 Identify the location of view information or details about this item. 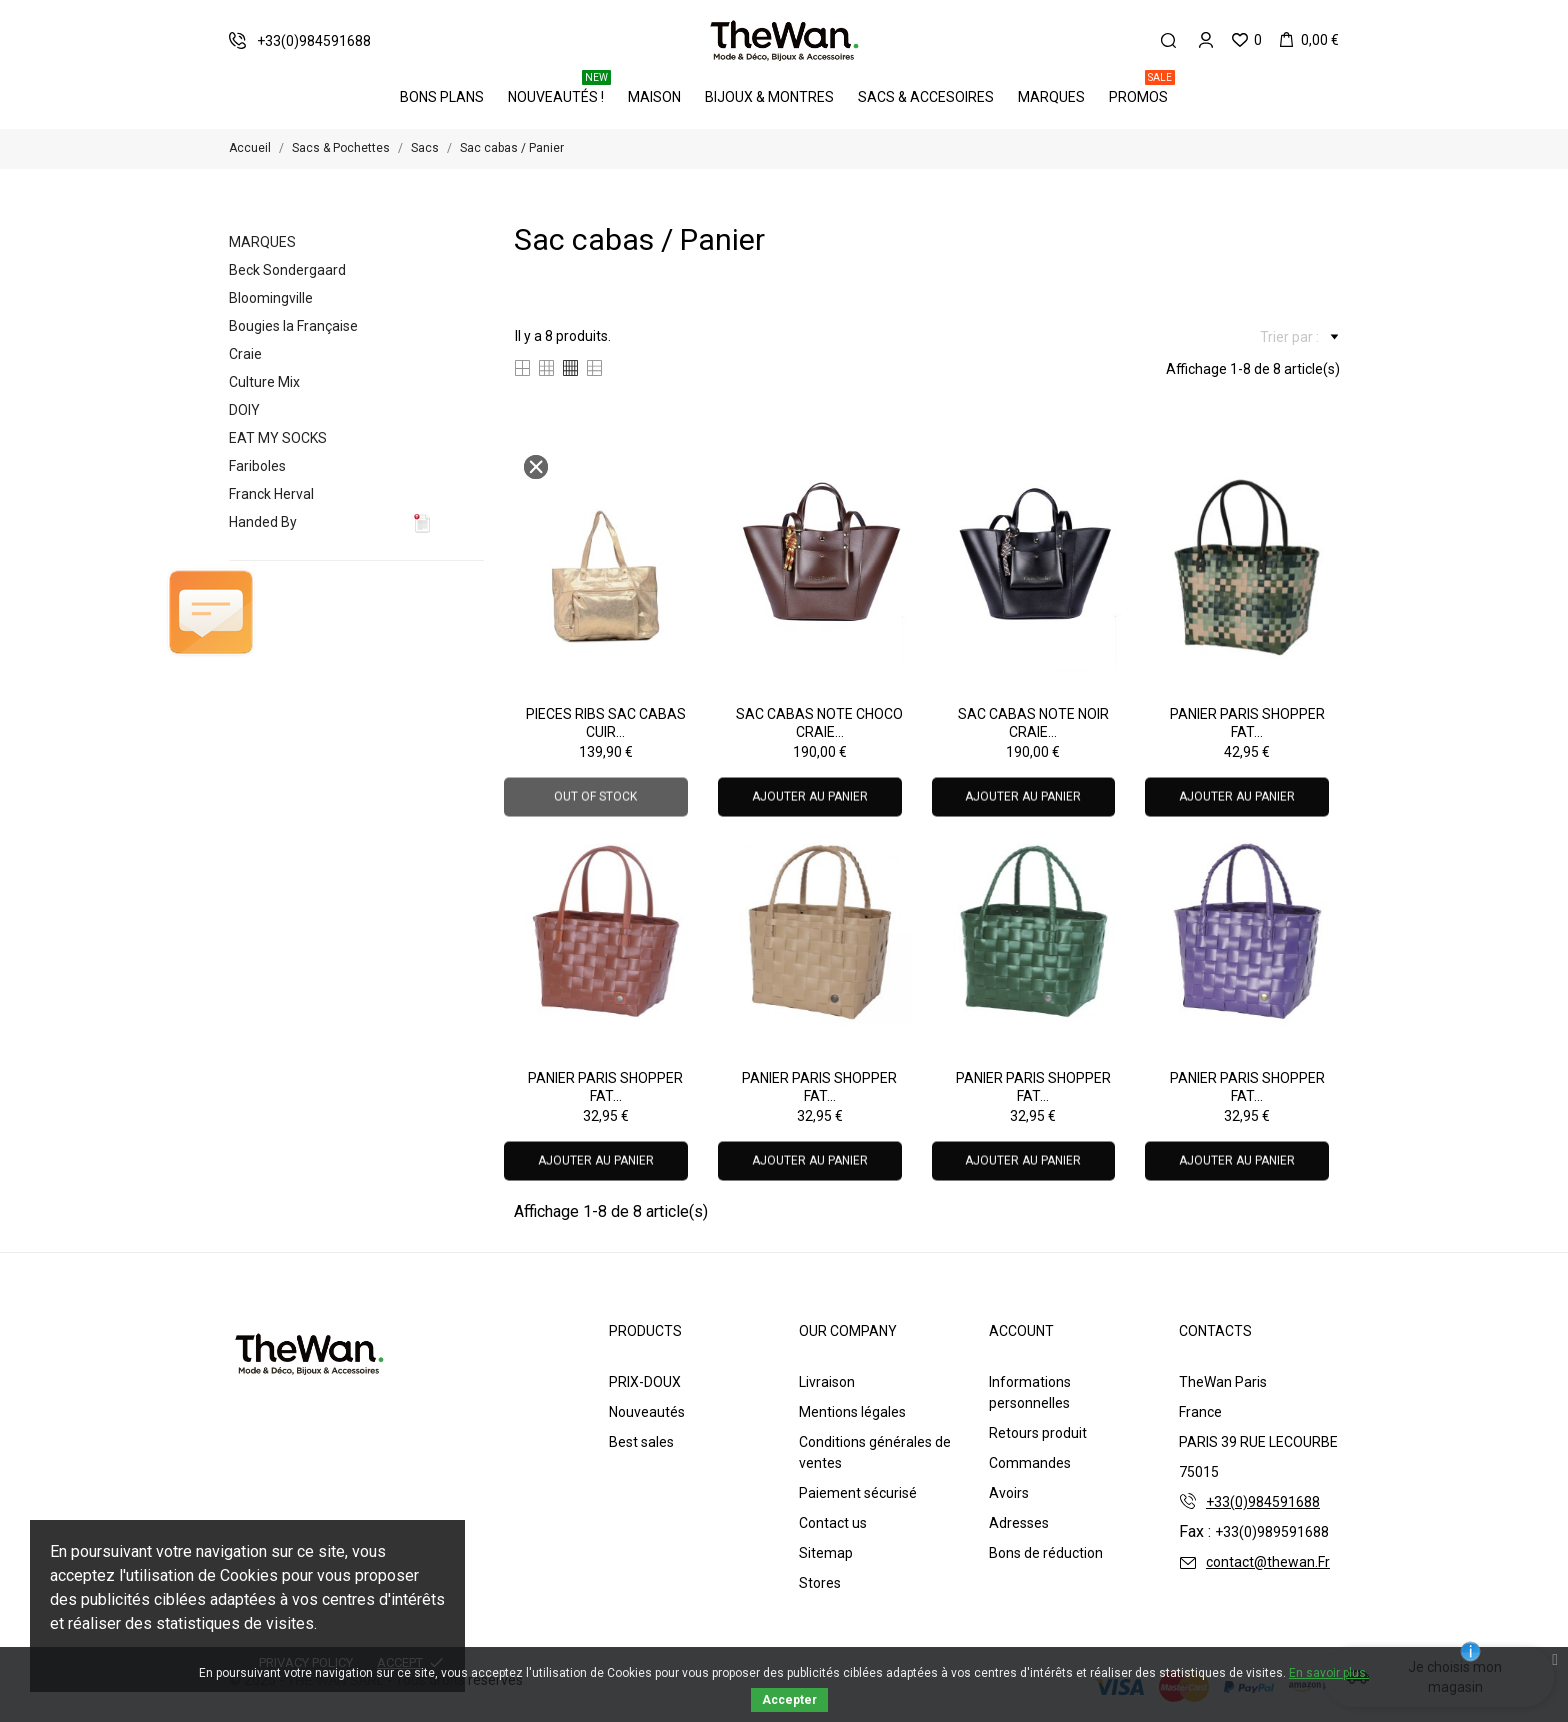
(1470, 1651).